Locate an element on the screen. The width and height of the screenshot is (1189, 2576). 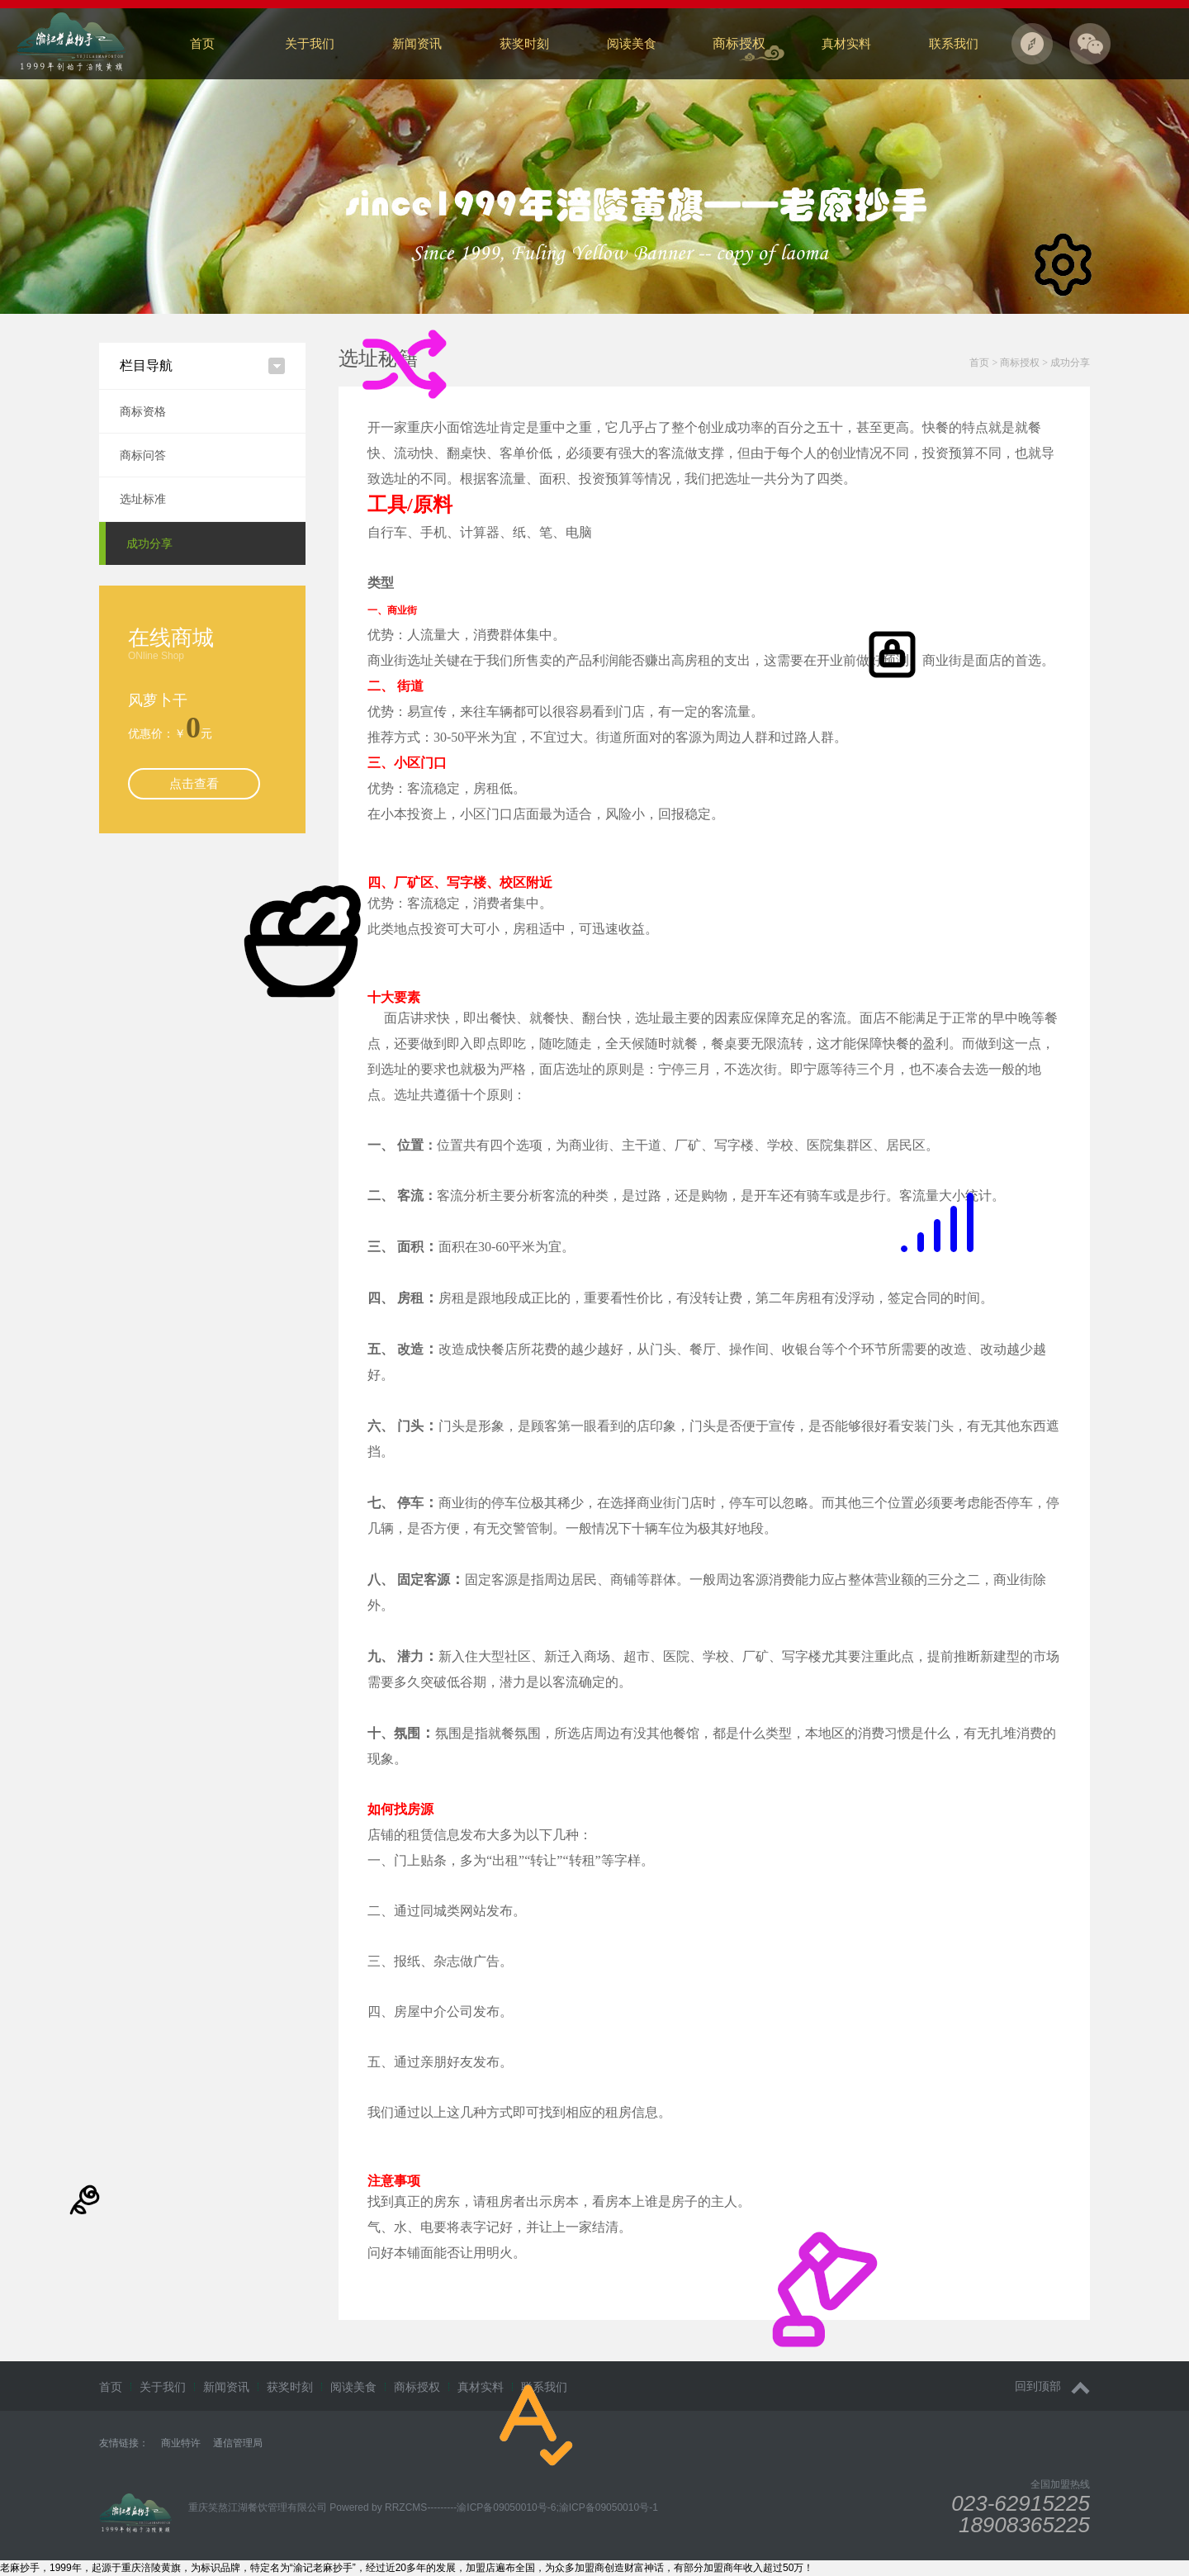
indicates cellular or network signal strength is located at coordinates (937, 1222).